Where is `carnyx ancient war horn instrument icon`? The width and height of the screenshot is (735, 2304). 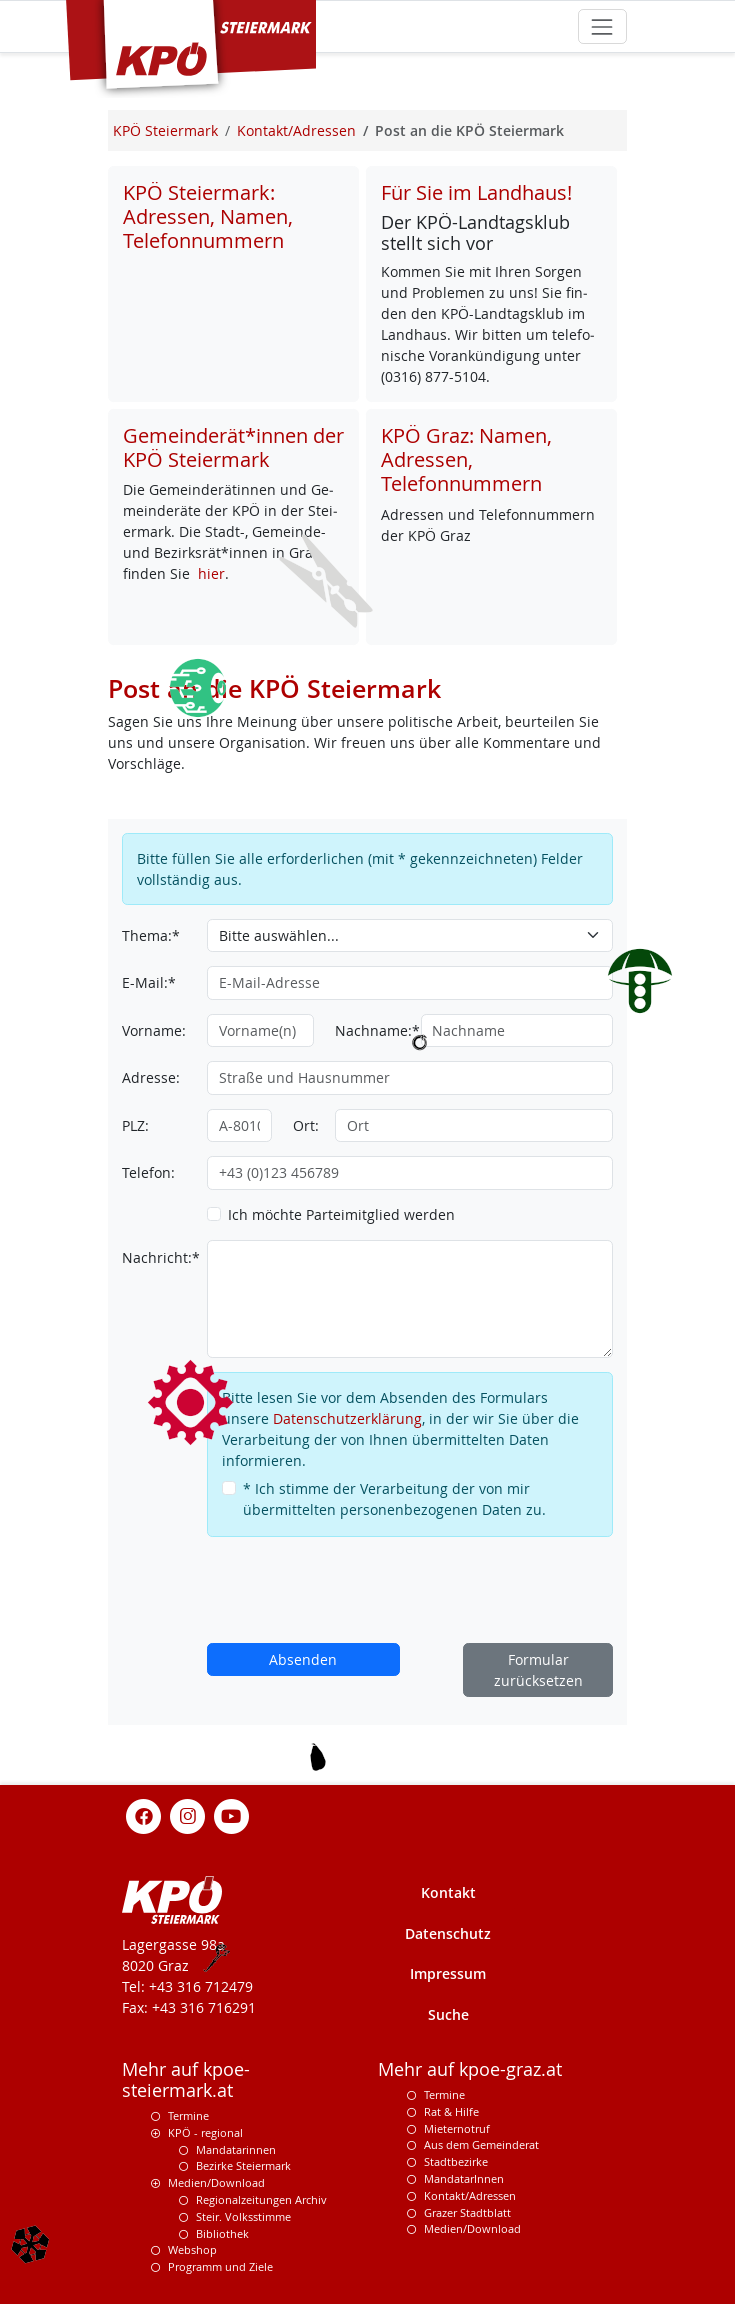
carnyx ancient war horn instrument icon is located at coordinates (216, 1958).